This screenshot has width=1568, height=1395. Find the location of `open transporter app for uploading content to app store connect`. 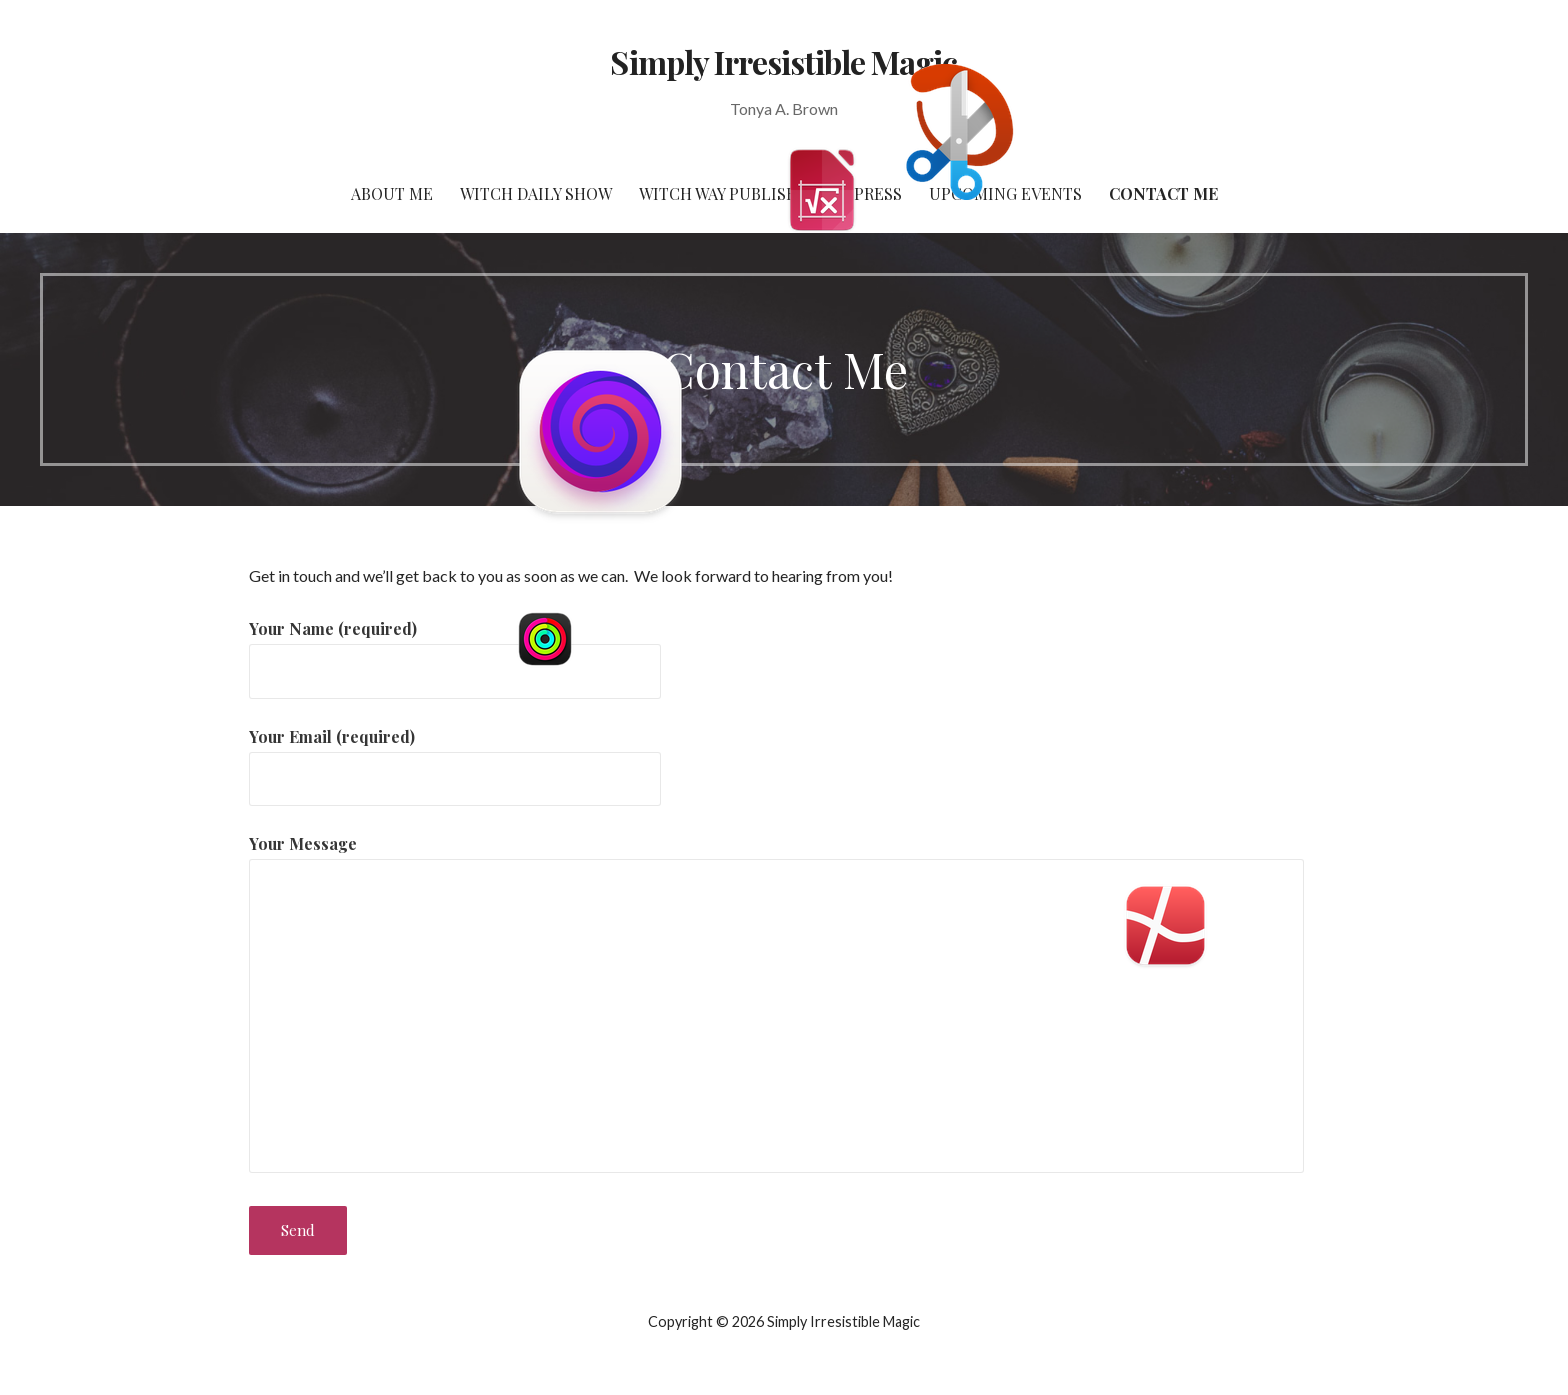

open transporter app for uploading content to app store connect is located at coordinates (600, 431).